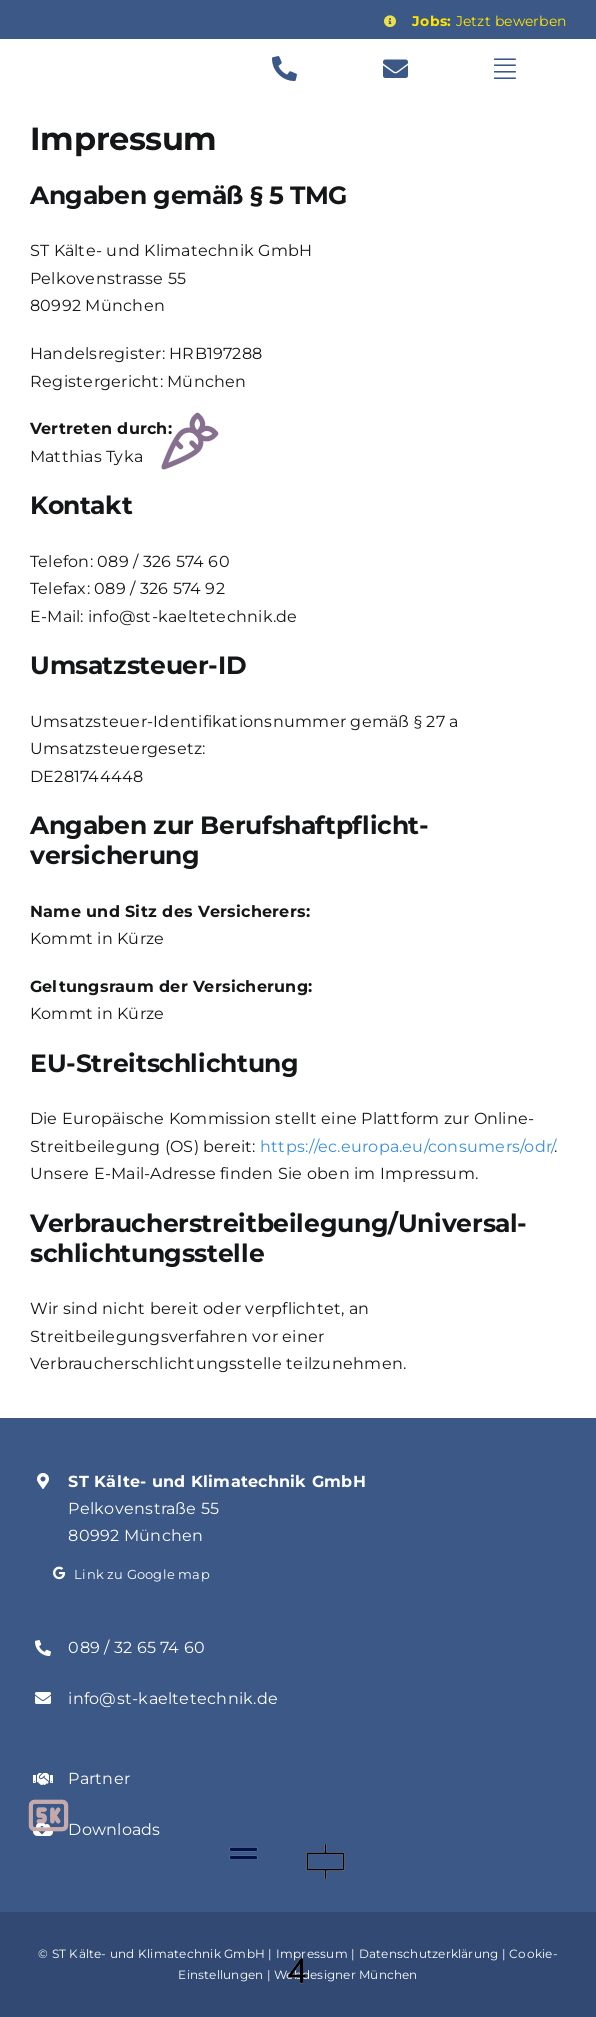  What do you see at coordinates (48, 1815) in the screenshot?
I see `indicates 5k video or image resolution` at bounding box center [48, 1815].